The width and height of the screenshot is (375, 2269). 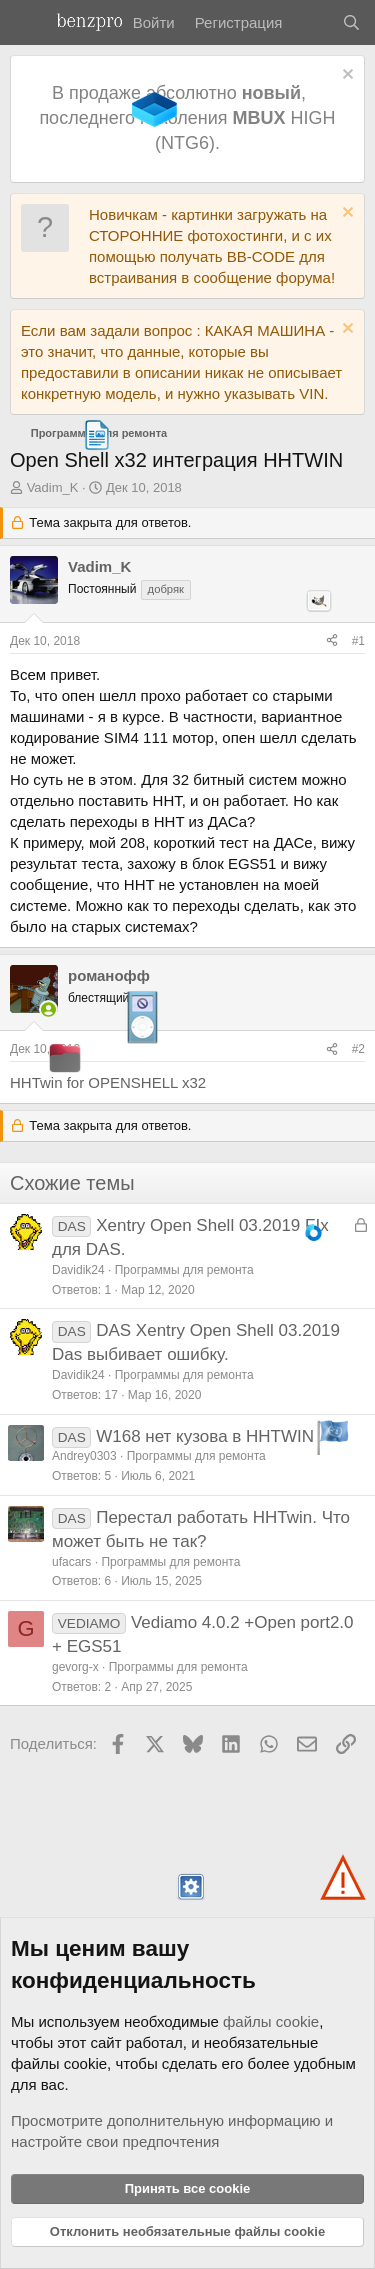 What do you see at coordinates (313, 1232) in the screenshot?
I see `open the pricing app` at bounding box center [313, 1232].